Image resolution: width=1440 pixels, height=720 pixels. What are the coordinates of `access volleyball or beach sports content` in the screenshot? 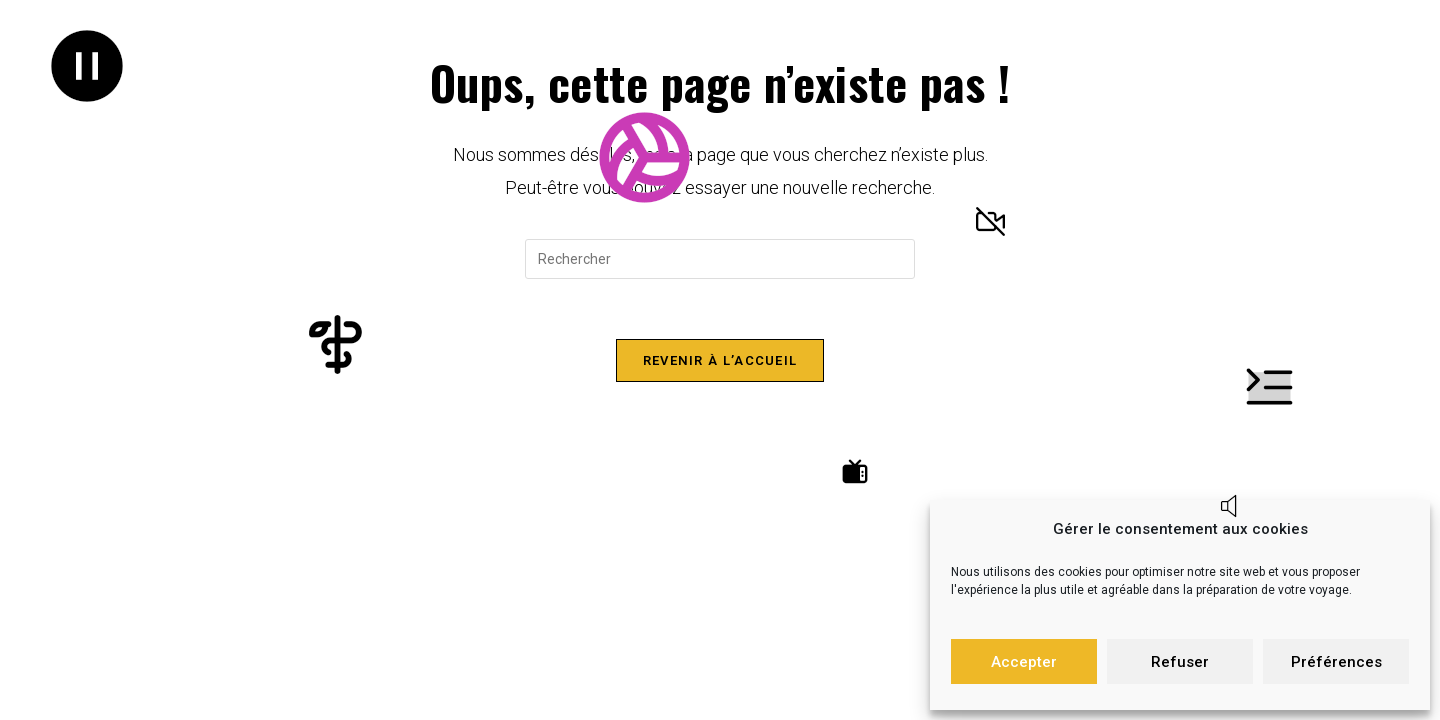 It's located at (644, 157).